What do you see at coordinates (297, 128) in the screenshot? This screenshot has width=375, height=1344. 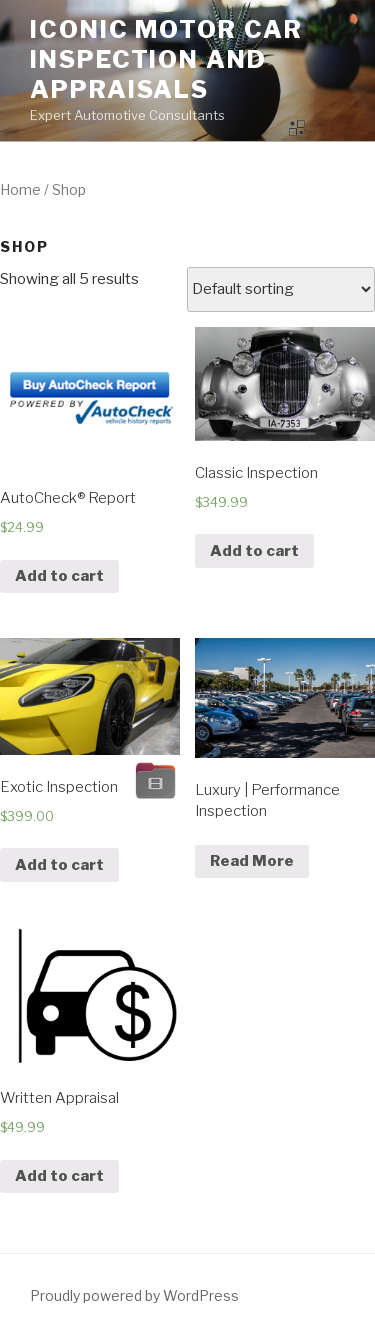 I see `launch klotski sliding block puzzle game` at bounding box center [297, 128].